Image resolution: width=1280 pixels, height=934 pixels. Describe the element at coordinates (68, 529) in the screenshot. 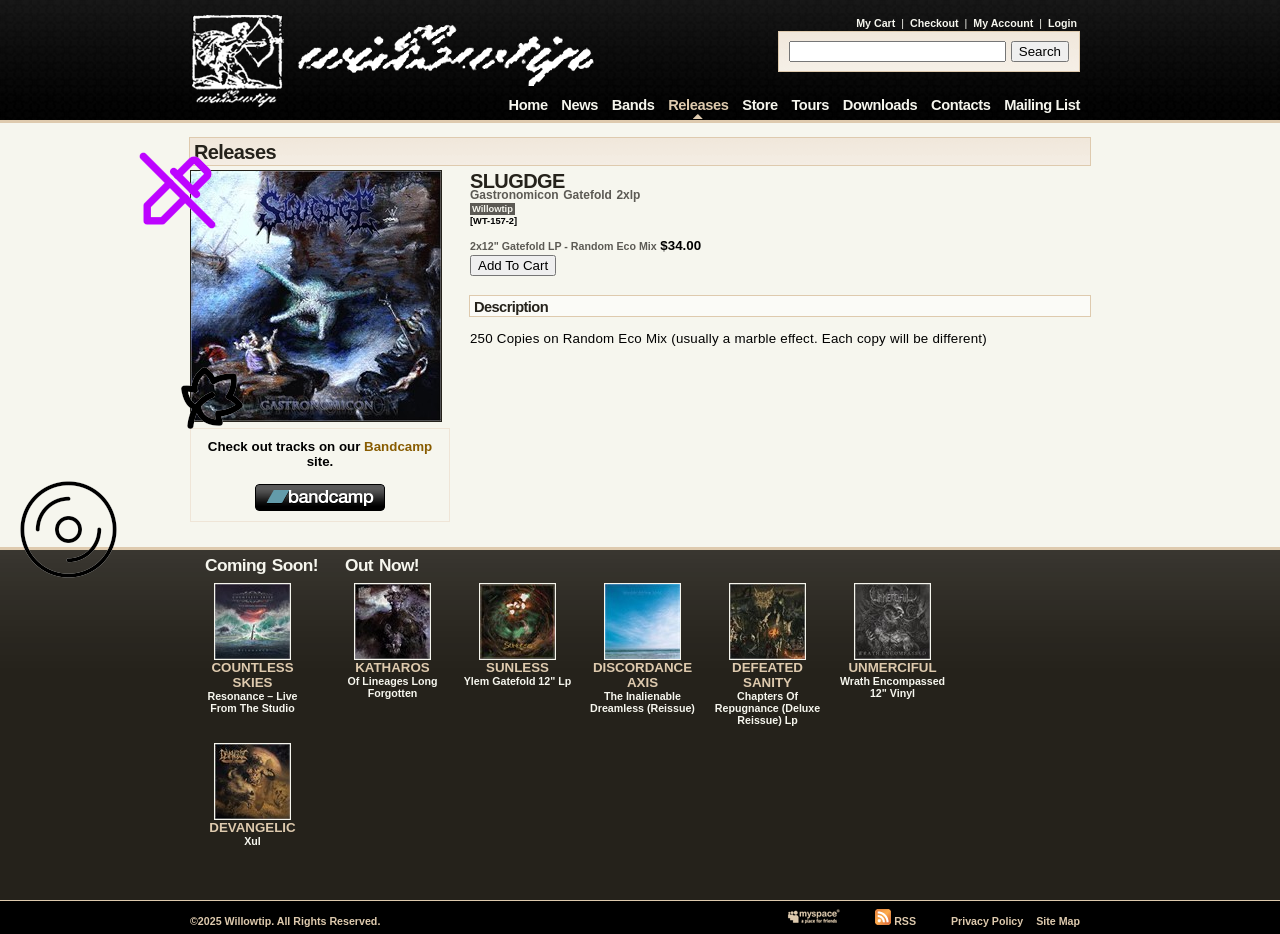

I see `access music or audio library` at that location.